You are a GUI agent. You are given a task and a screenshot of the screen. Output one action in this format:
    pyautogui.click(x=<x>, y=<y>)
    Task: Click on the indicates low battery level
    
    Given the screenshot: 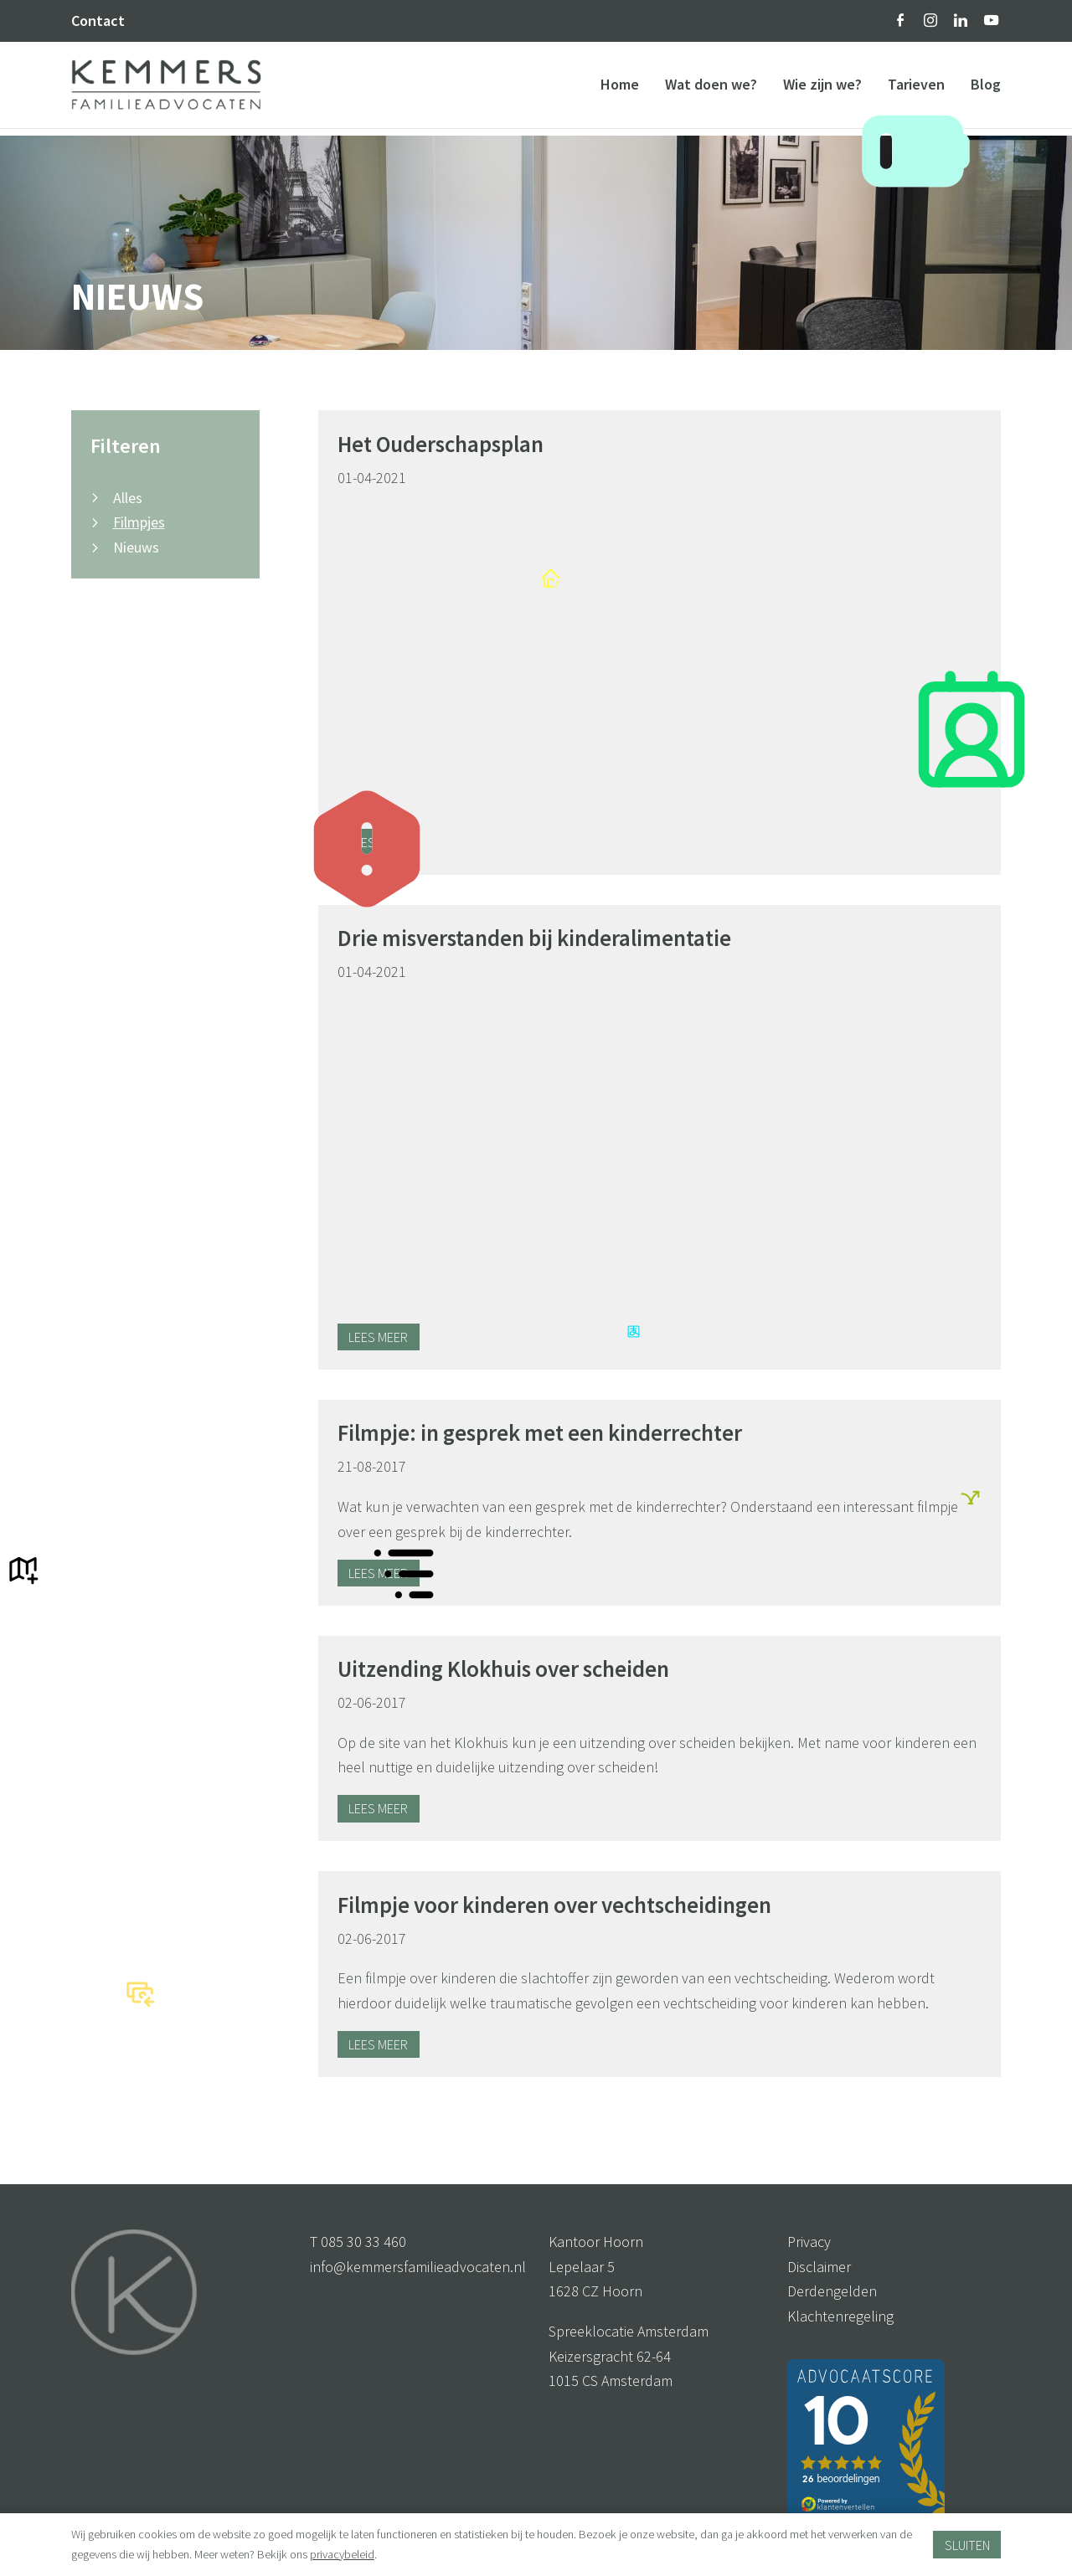 What is the action you would take?
    pyautogui.click(x=915, y=151)
    